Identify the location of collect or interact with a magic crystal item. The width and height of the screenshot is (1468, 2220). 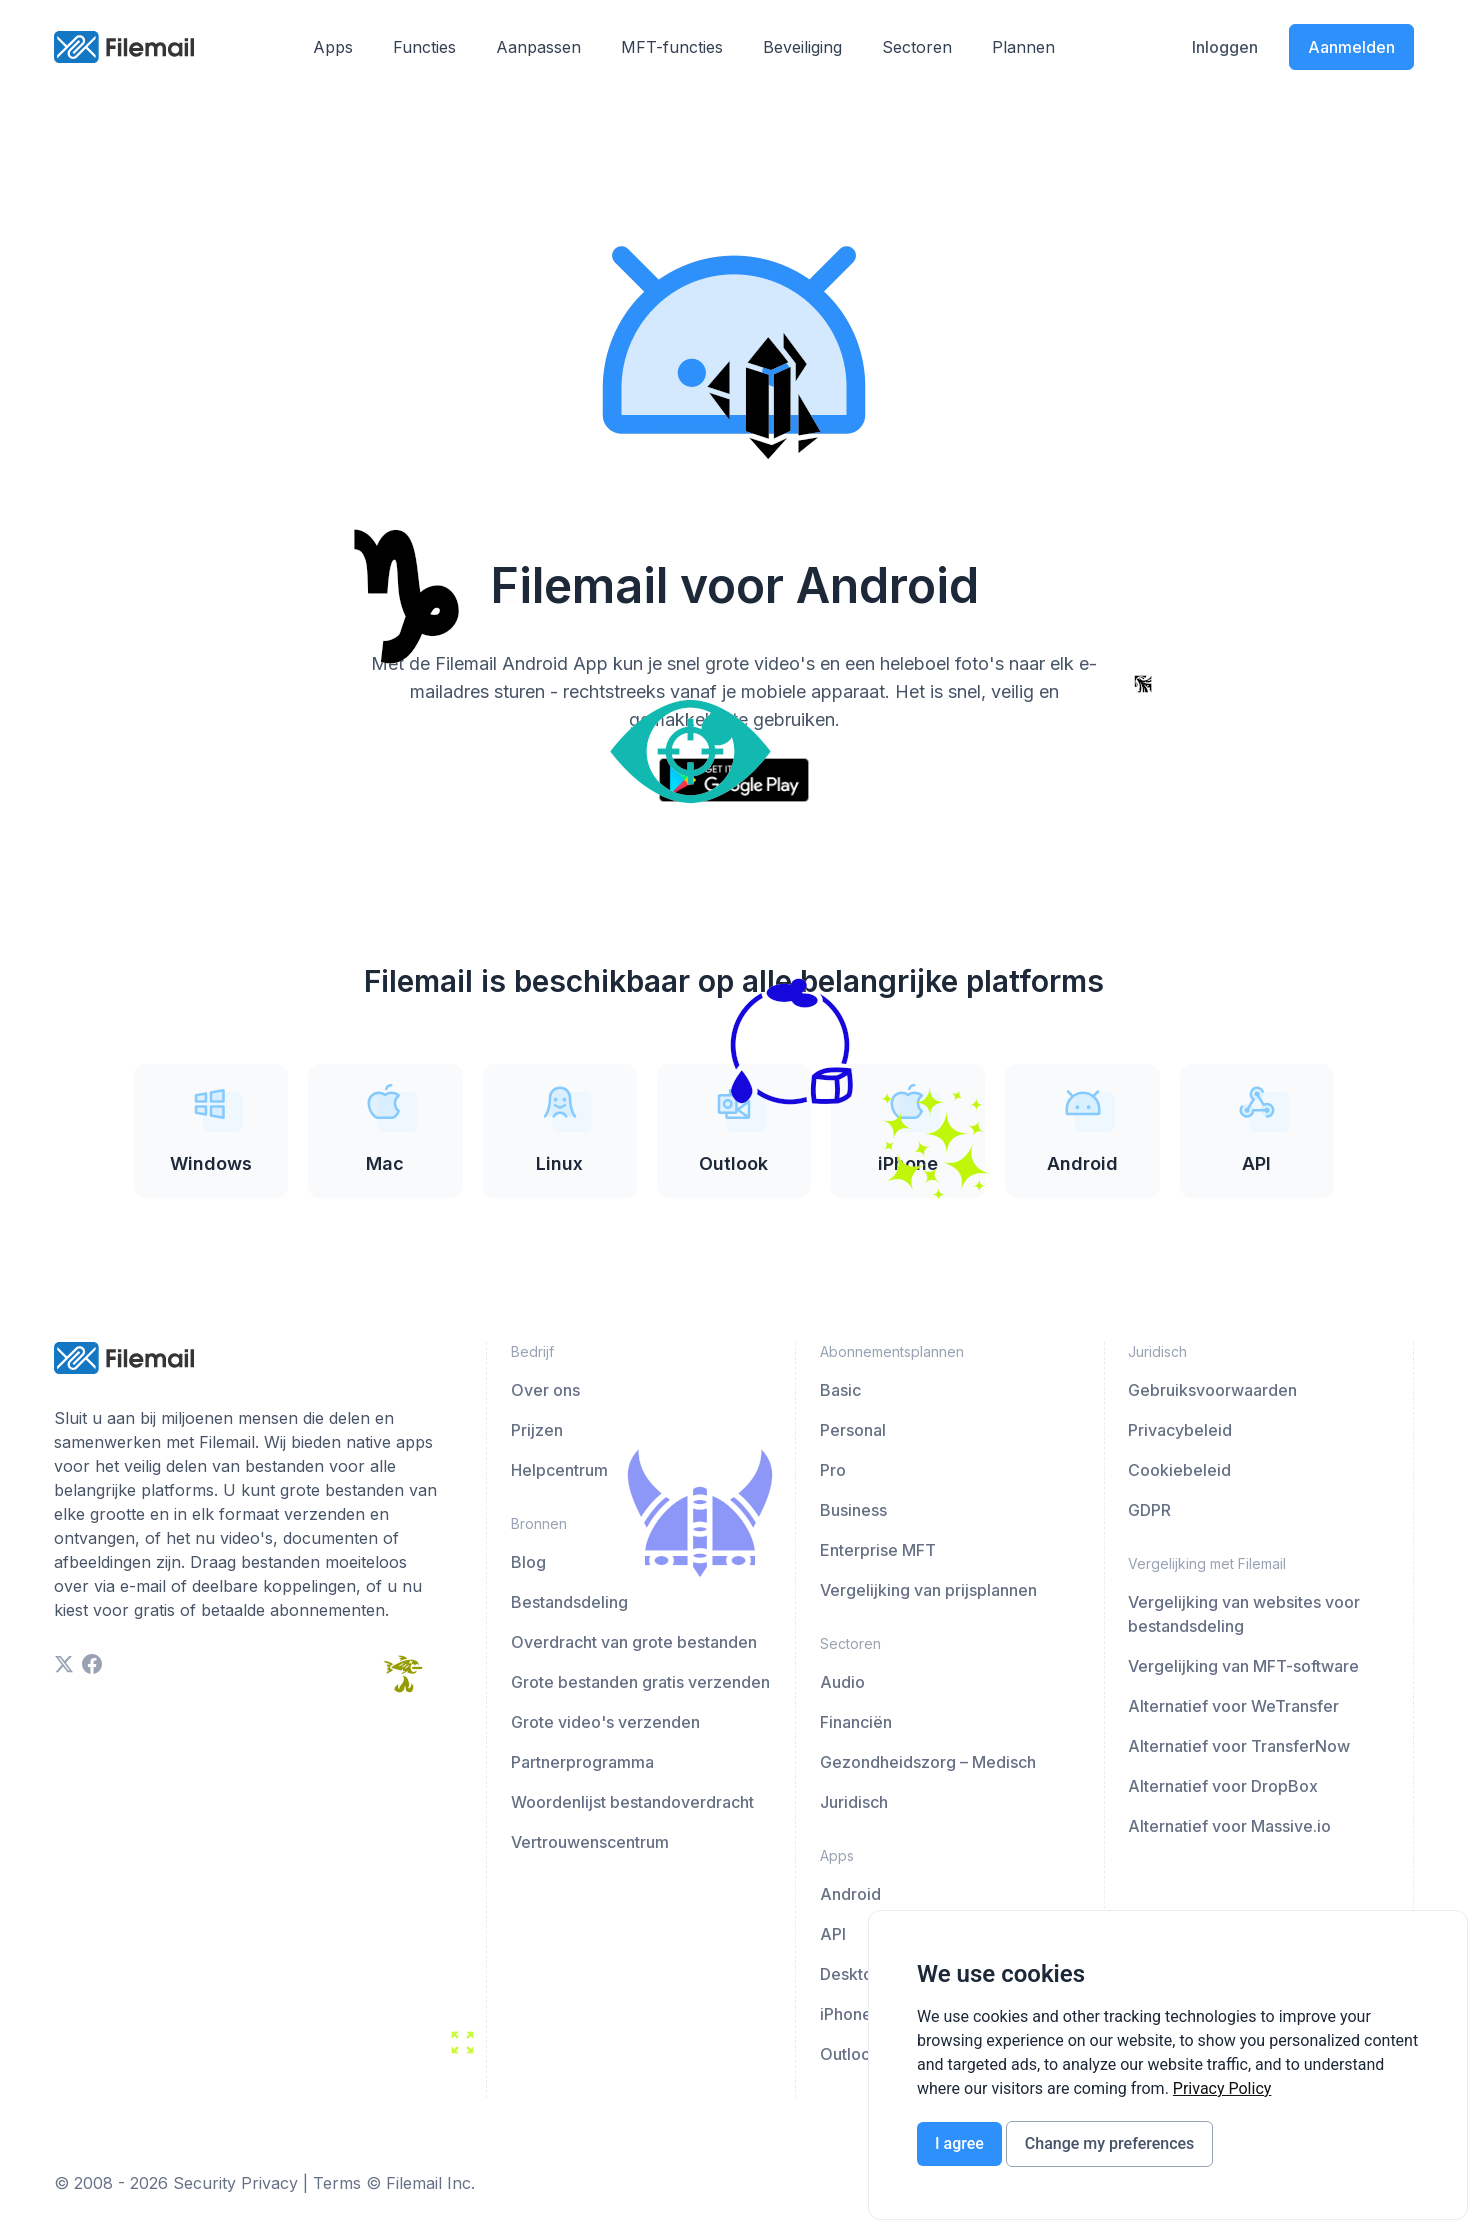
(766, 395).